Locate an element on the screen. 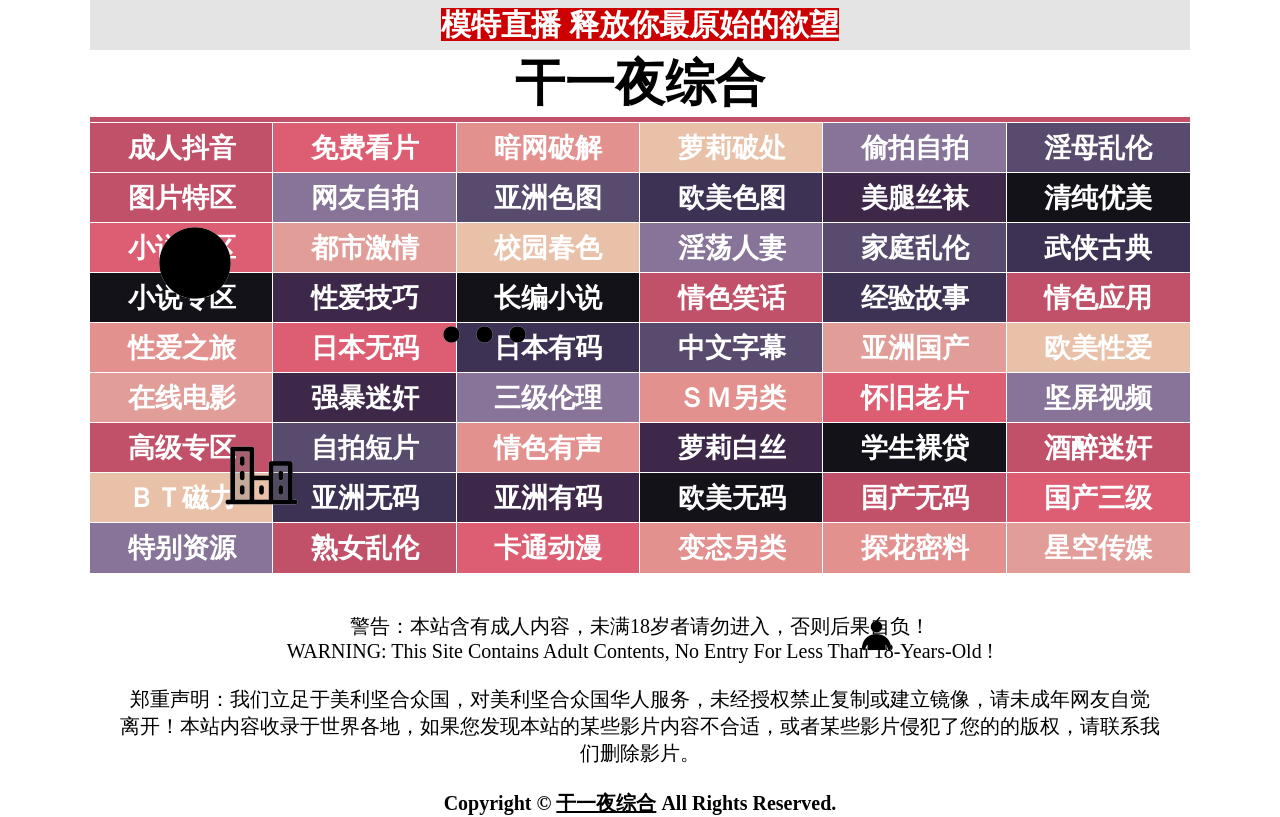 This screenshot has height=817, width=1280. view your profile is located at coordinates (876, 635).